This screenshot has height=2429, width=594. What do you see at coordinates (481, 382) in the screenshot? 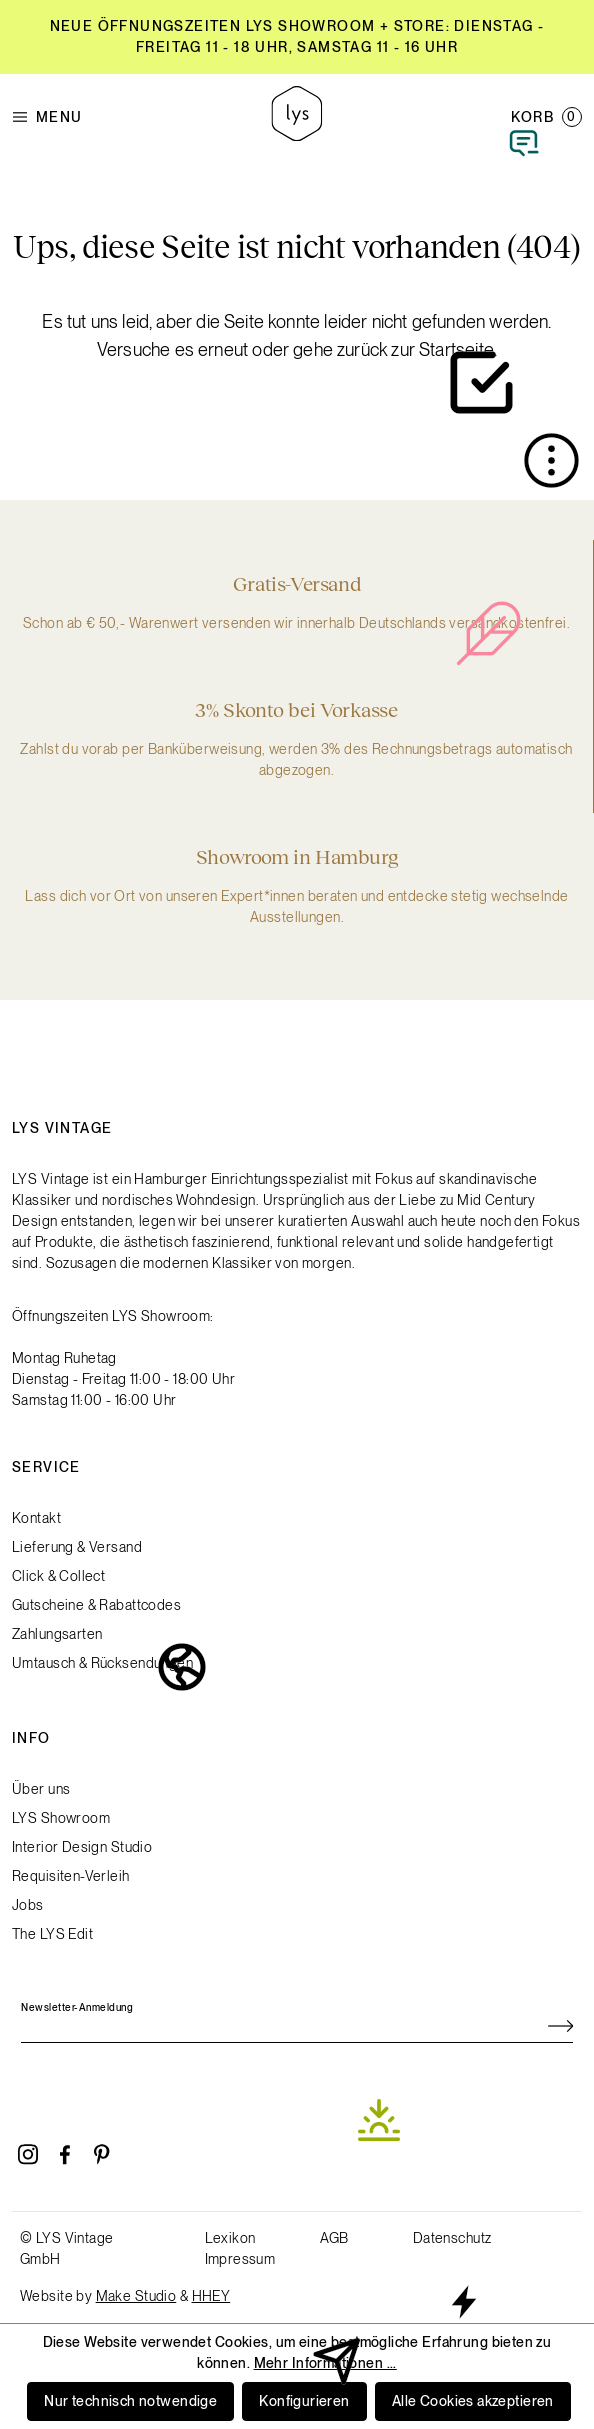
I see `mark item as complete` at bounding box center [481, 382].